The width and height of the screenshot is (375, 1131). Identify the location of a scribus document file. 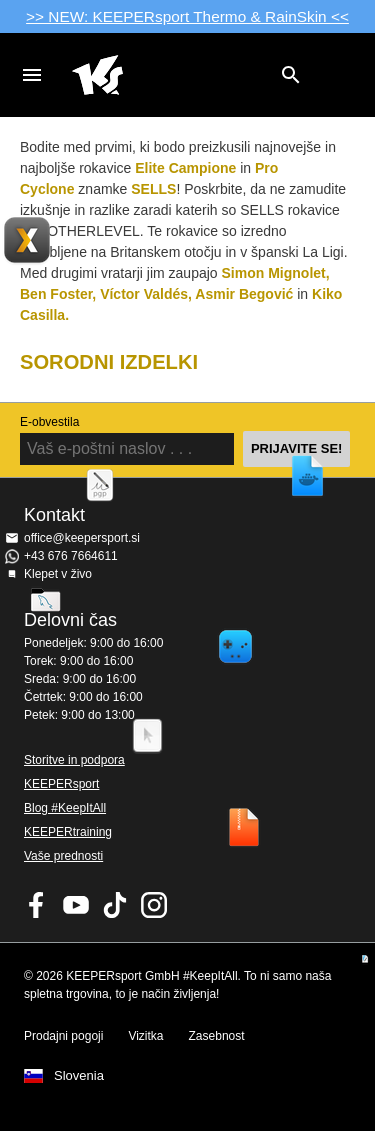
(361, 959).